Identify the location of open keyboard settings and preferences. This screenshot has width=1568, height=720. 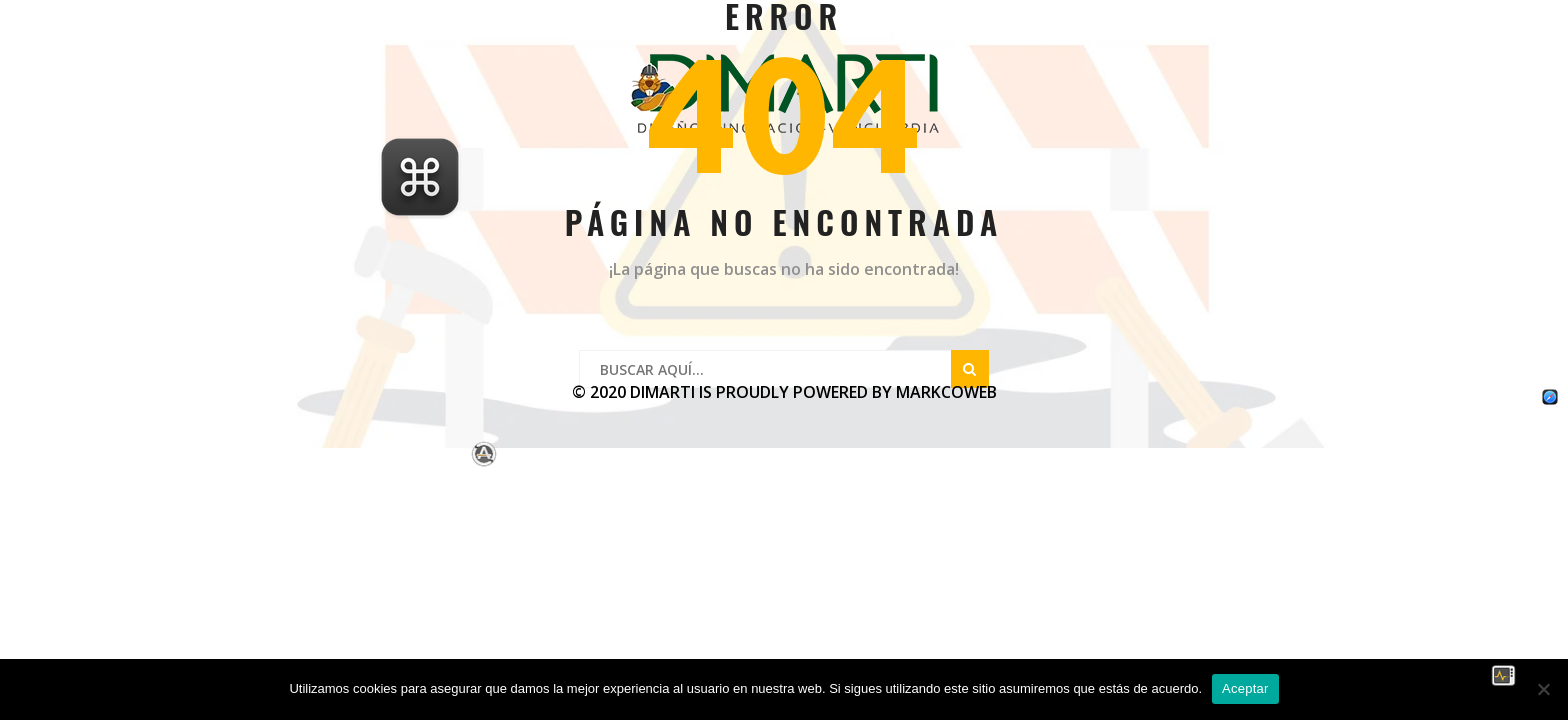
(420, 177).